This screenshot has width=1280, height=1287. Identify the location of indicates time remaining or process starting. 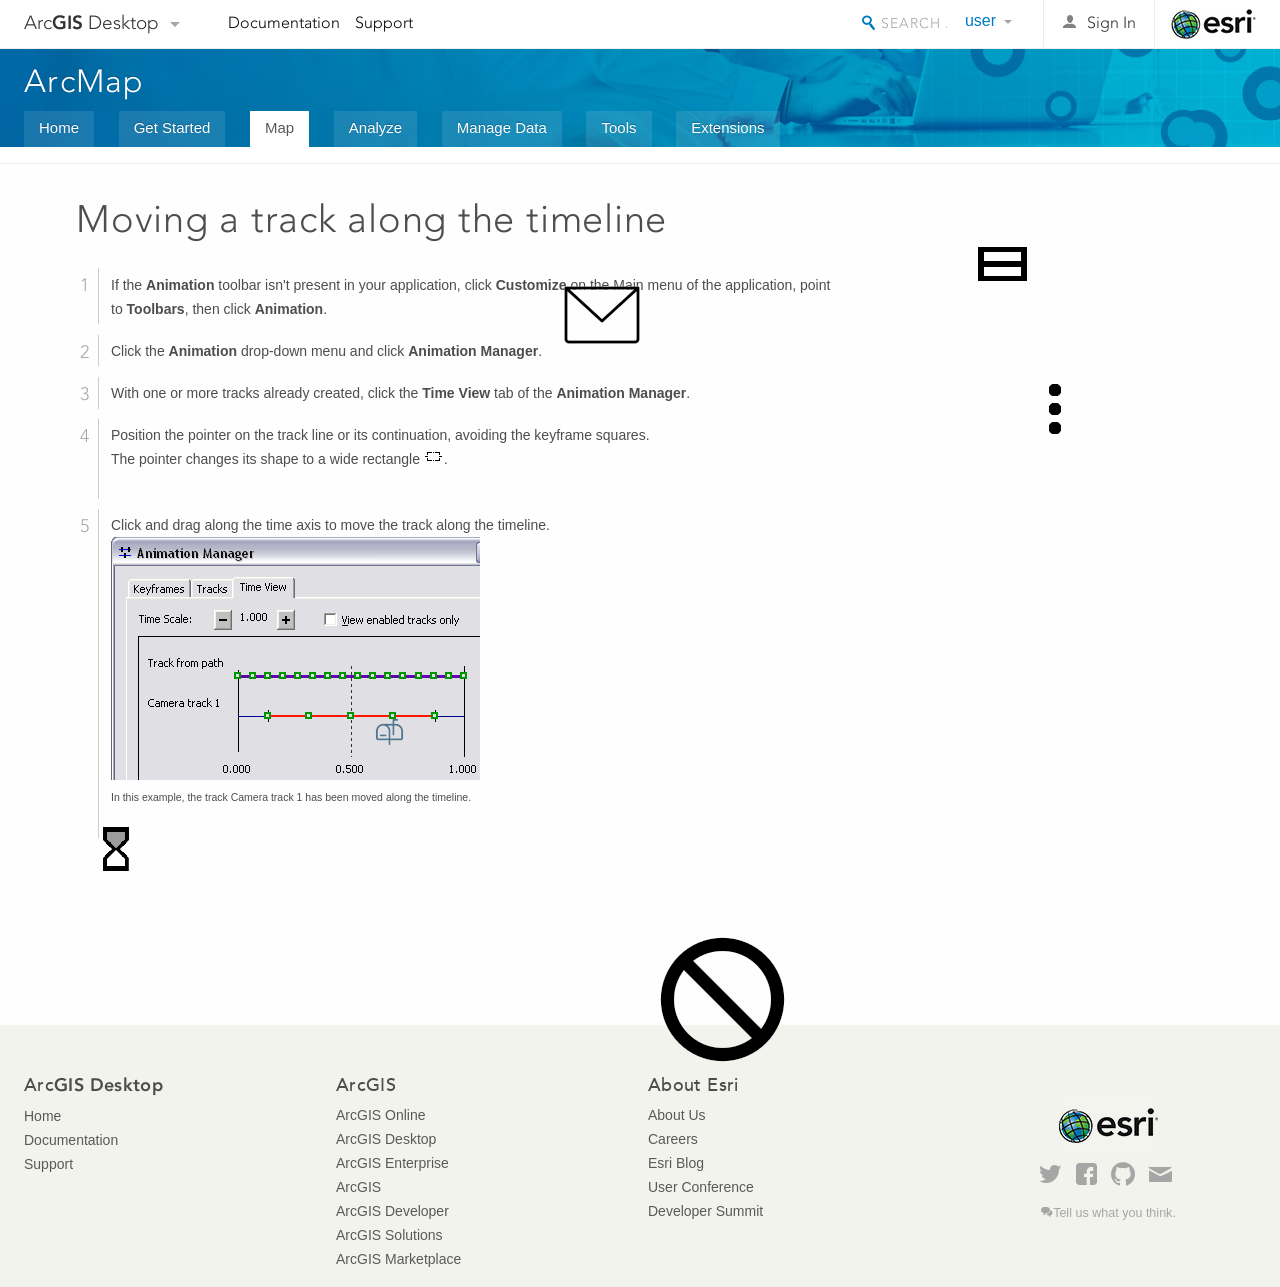
(116, 849).